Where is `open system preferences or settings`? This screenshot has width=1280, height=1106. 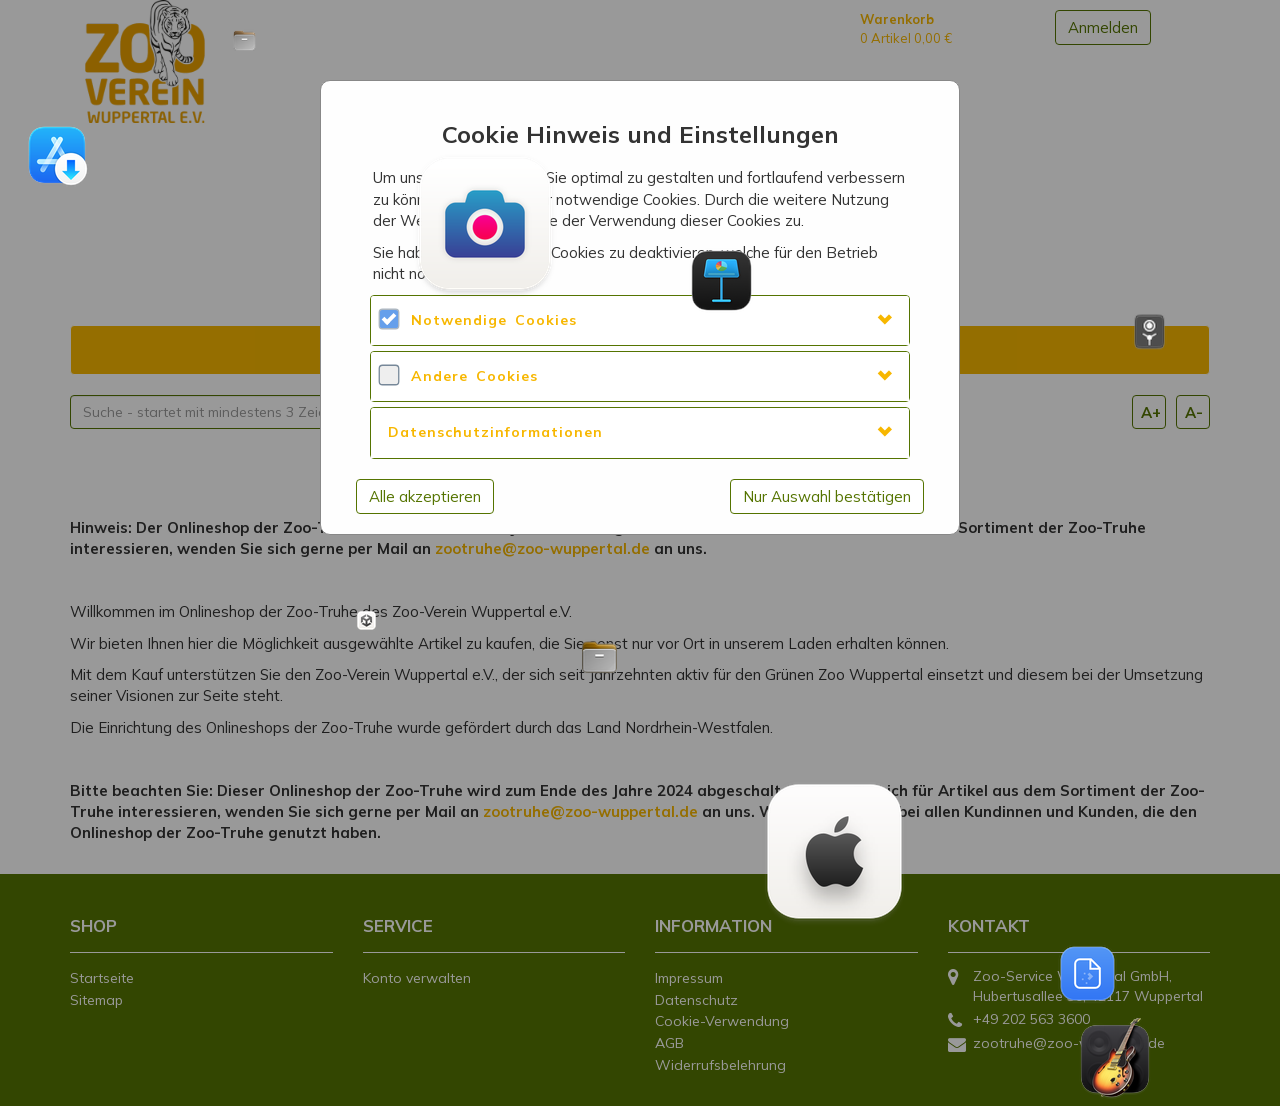
open system preferences or settings is located at coordinates (834, 851).